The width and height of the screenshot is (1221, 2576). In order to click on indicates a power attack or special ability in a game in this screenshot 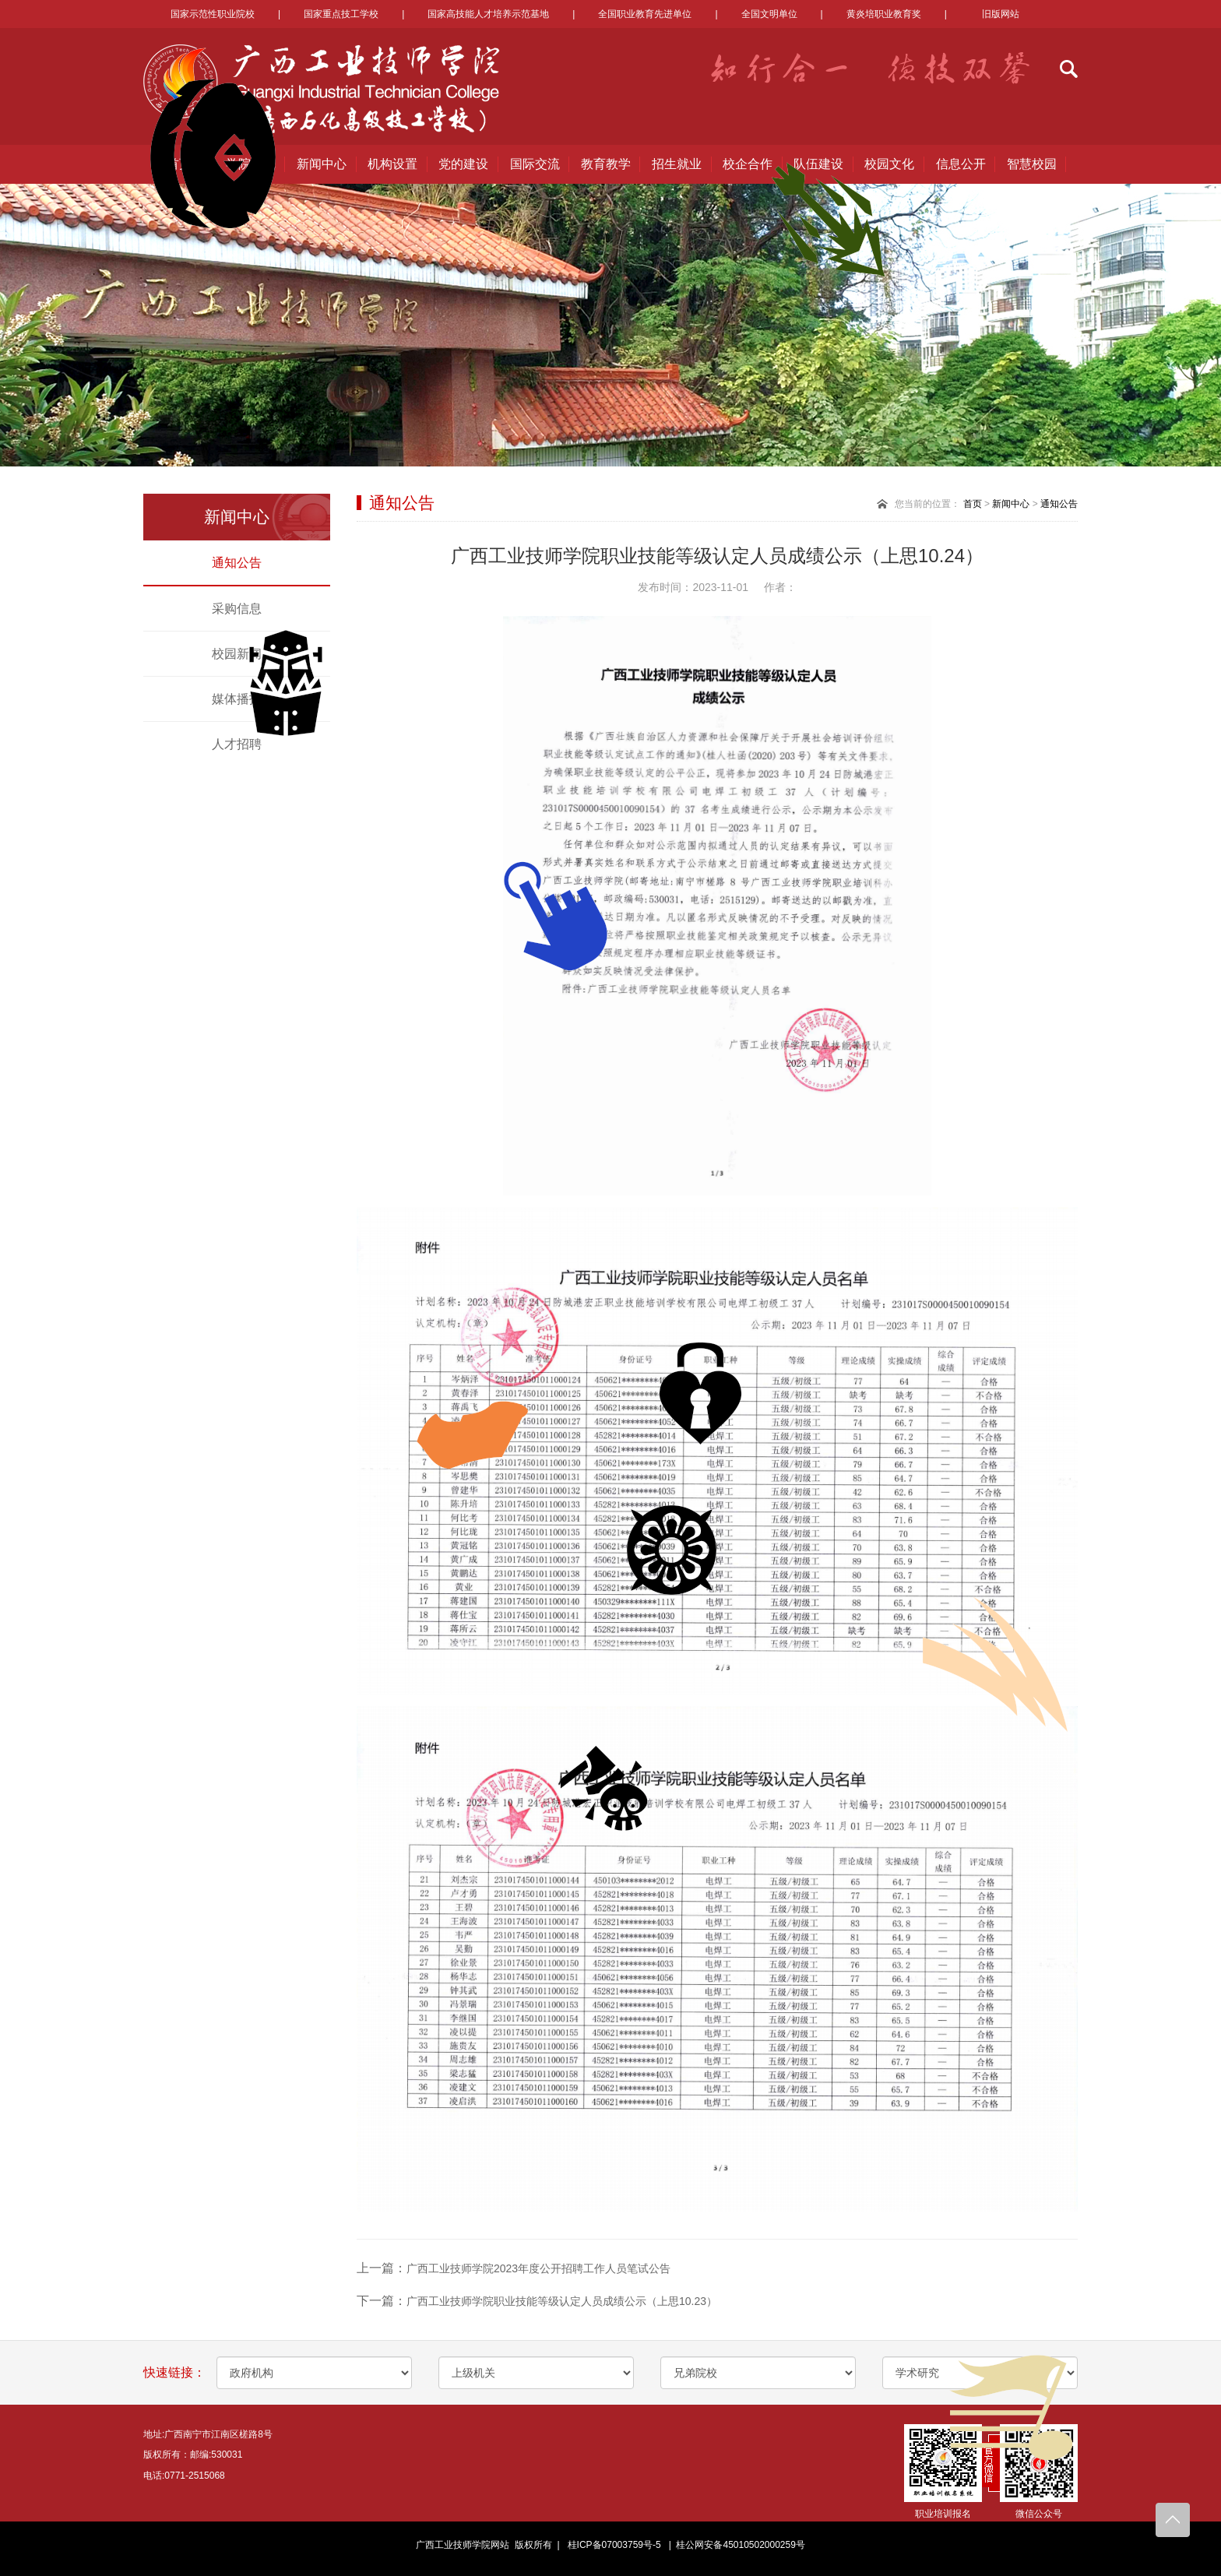, I will do `click(828, 220)`.